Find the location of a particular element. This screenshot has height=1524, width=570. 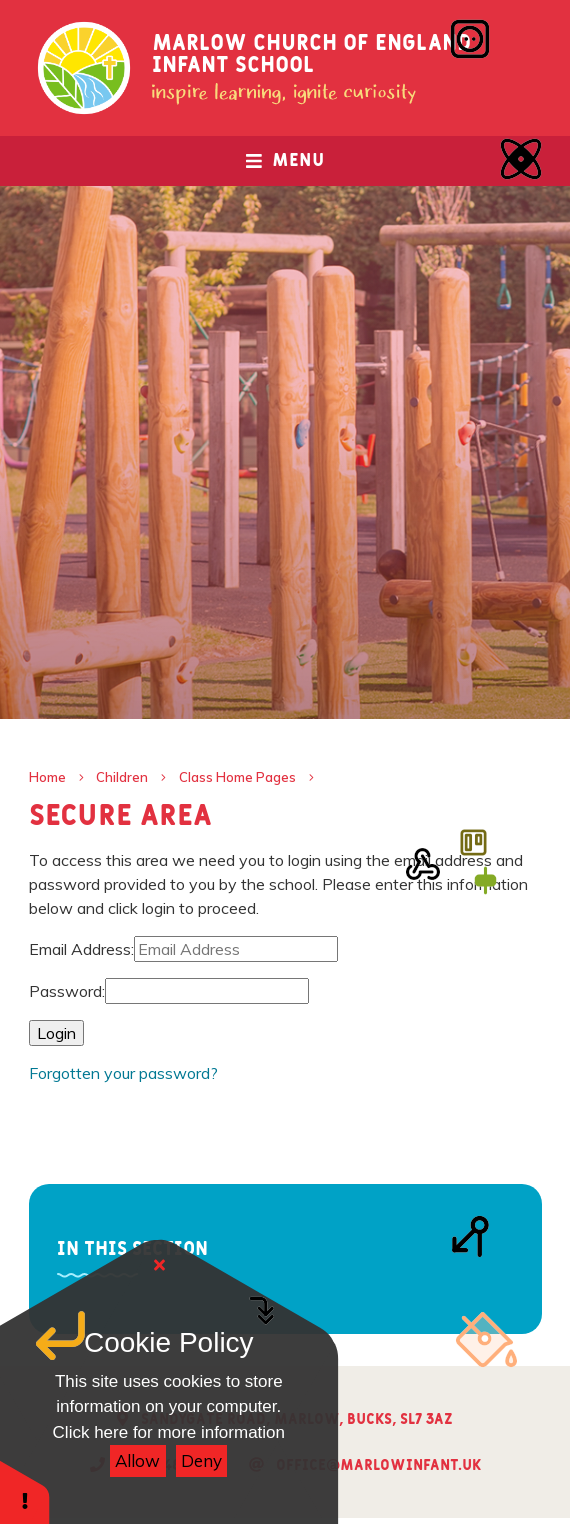

fill an area with color is located at coordinates (485, 1341).